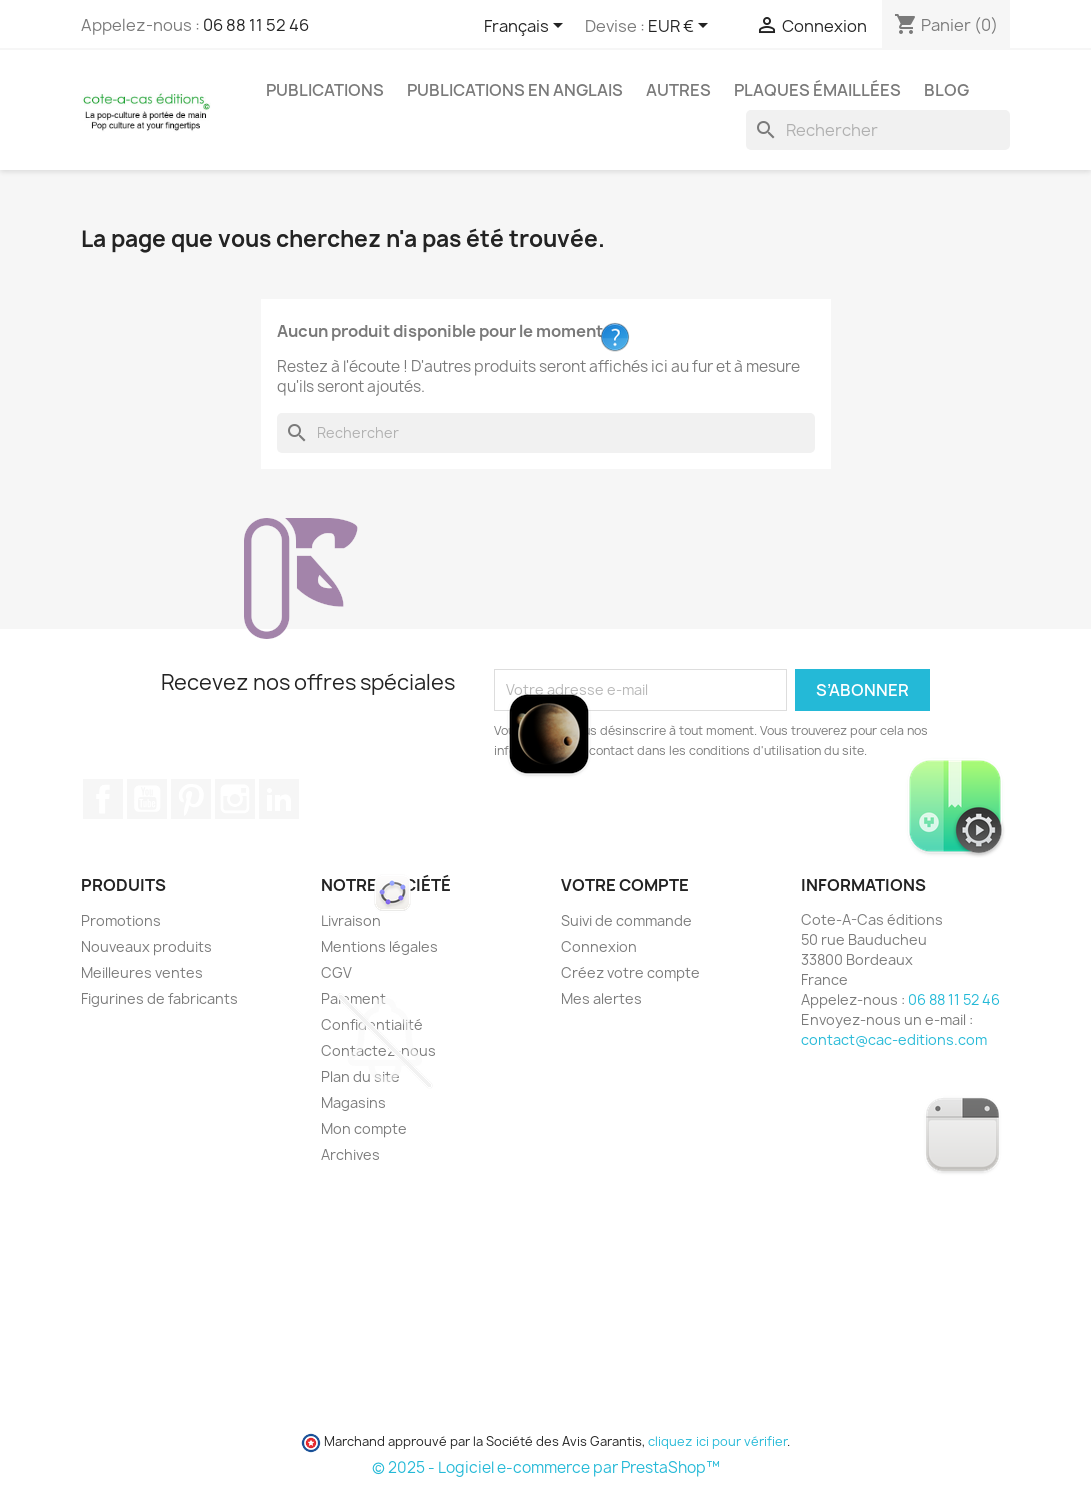  Describe the element at coordinates (385, 1041) in the screenshot. I see `notifications are currently disabled` at that location.